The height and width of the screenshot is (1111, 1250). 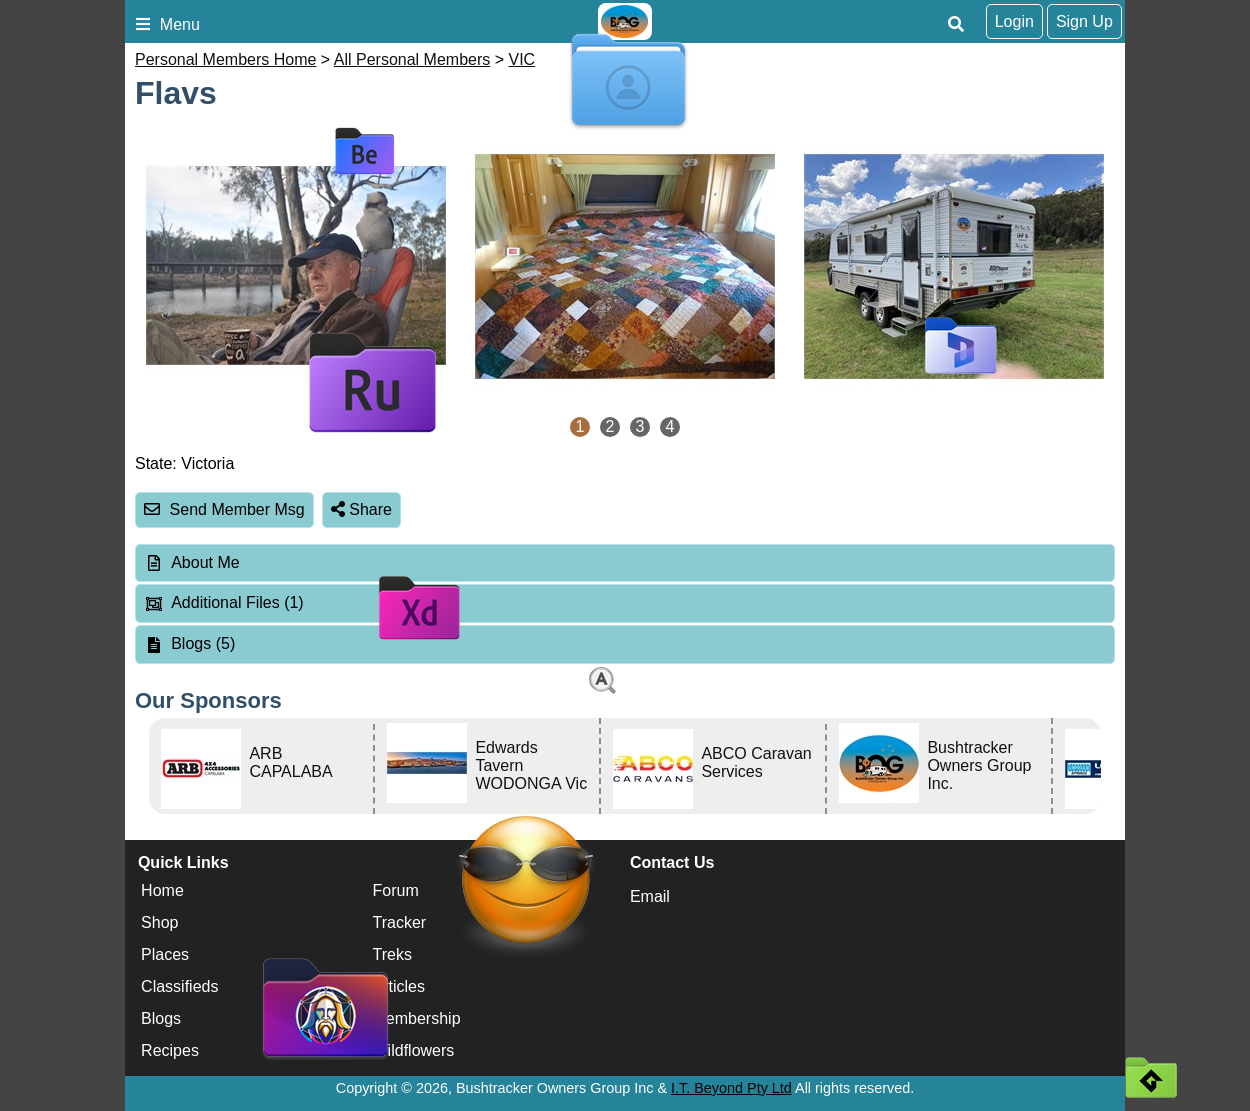 What do you see at coordinates (960, 347) in the screenshot?
I see `open microsoft dynamics 365 for phones folder` at bounding box center [960, 347].